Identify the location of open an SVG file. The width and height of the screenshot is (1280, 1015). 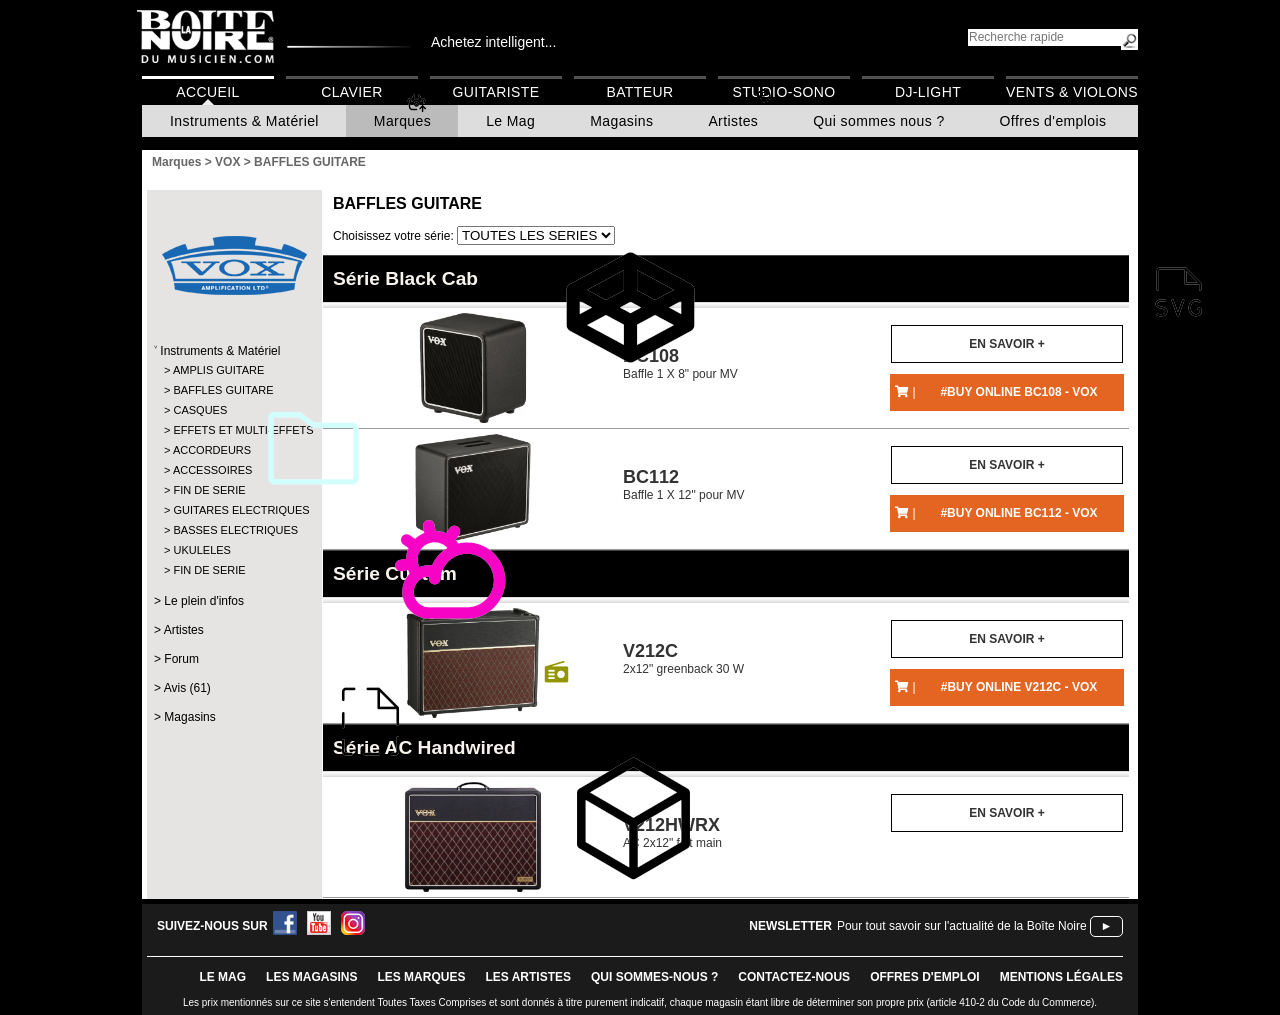
(1179, 294).